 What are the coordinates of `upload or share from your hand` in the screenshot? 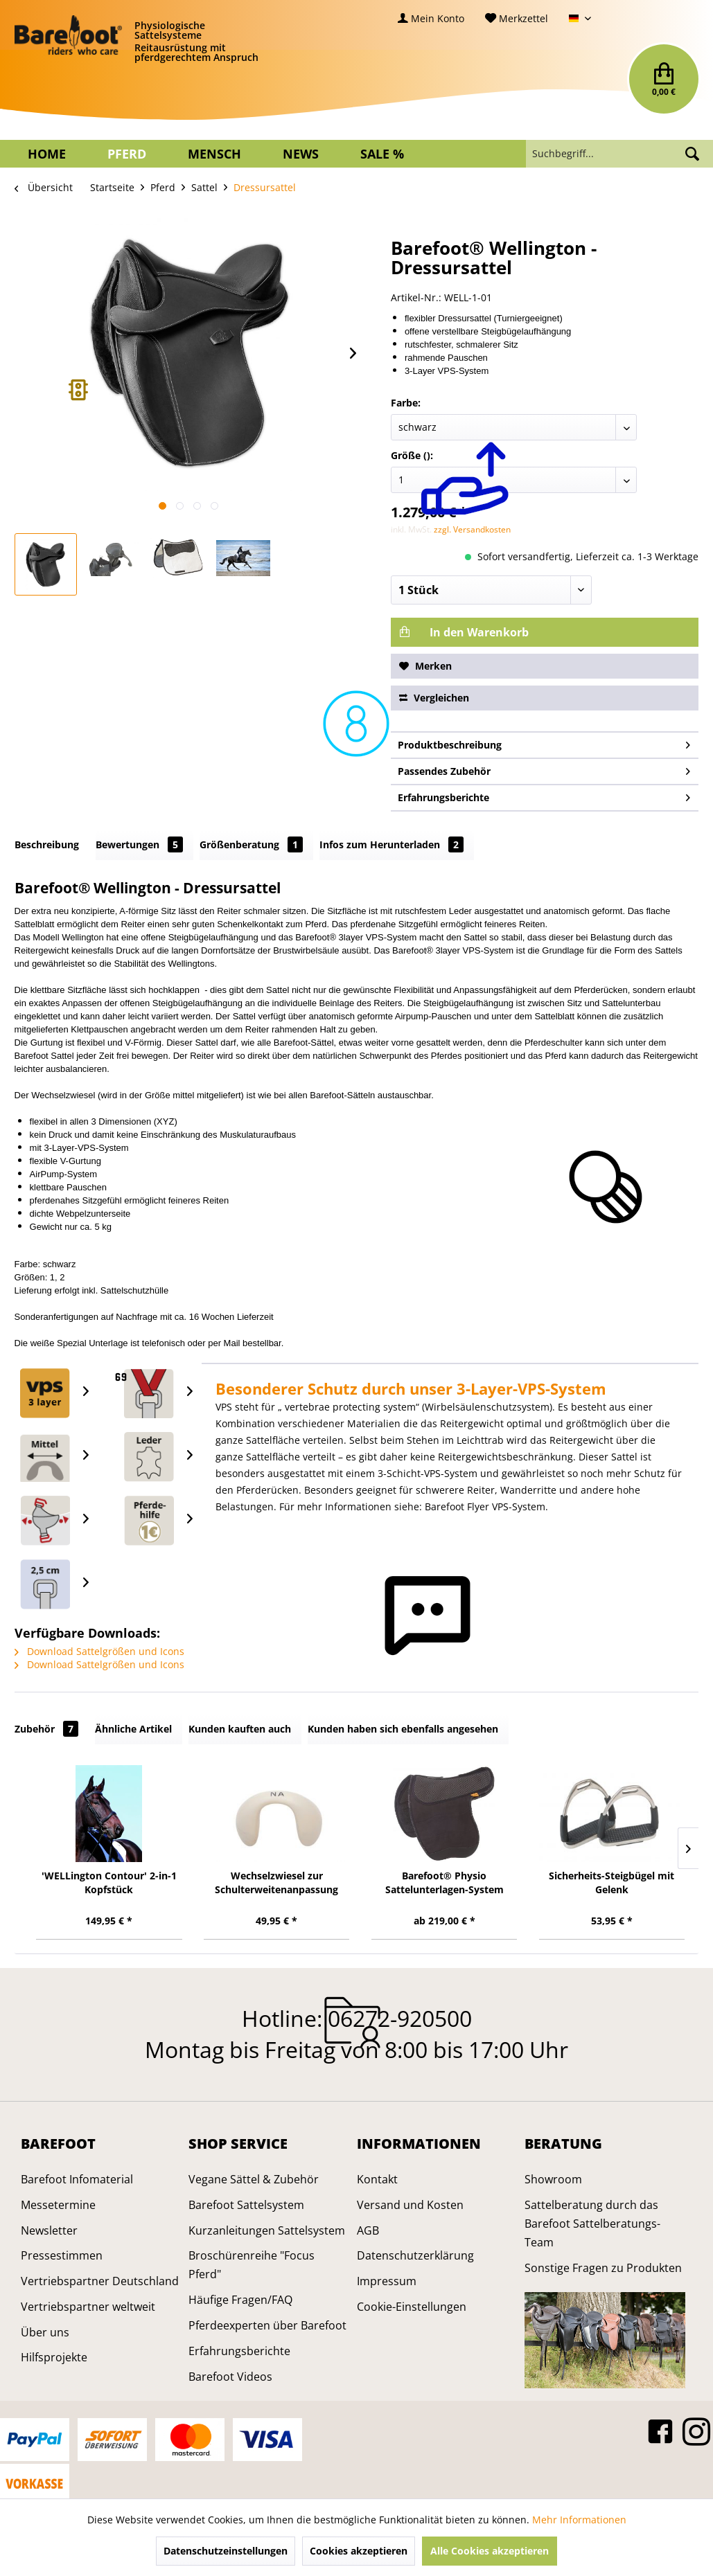 It's located at (468, 483).